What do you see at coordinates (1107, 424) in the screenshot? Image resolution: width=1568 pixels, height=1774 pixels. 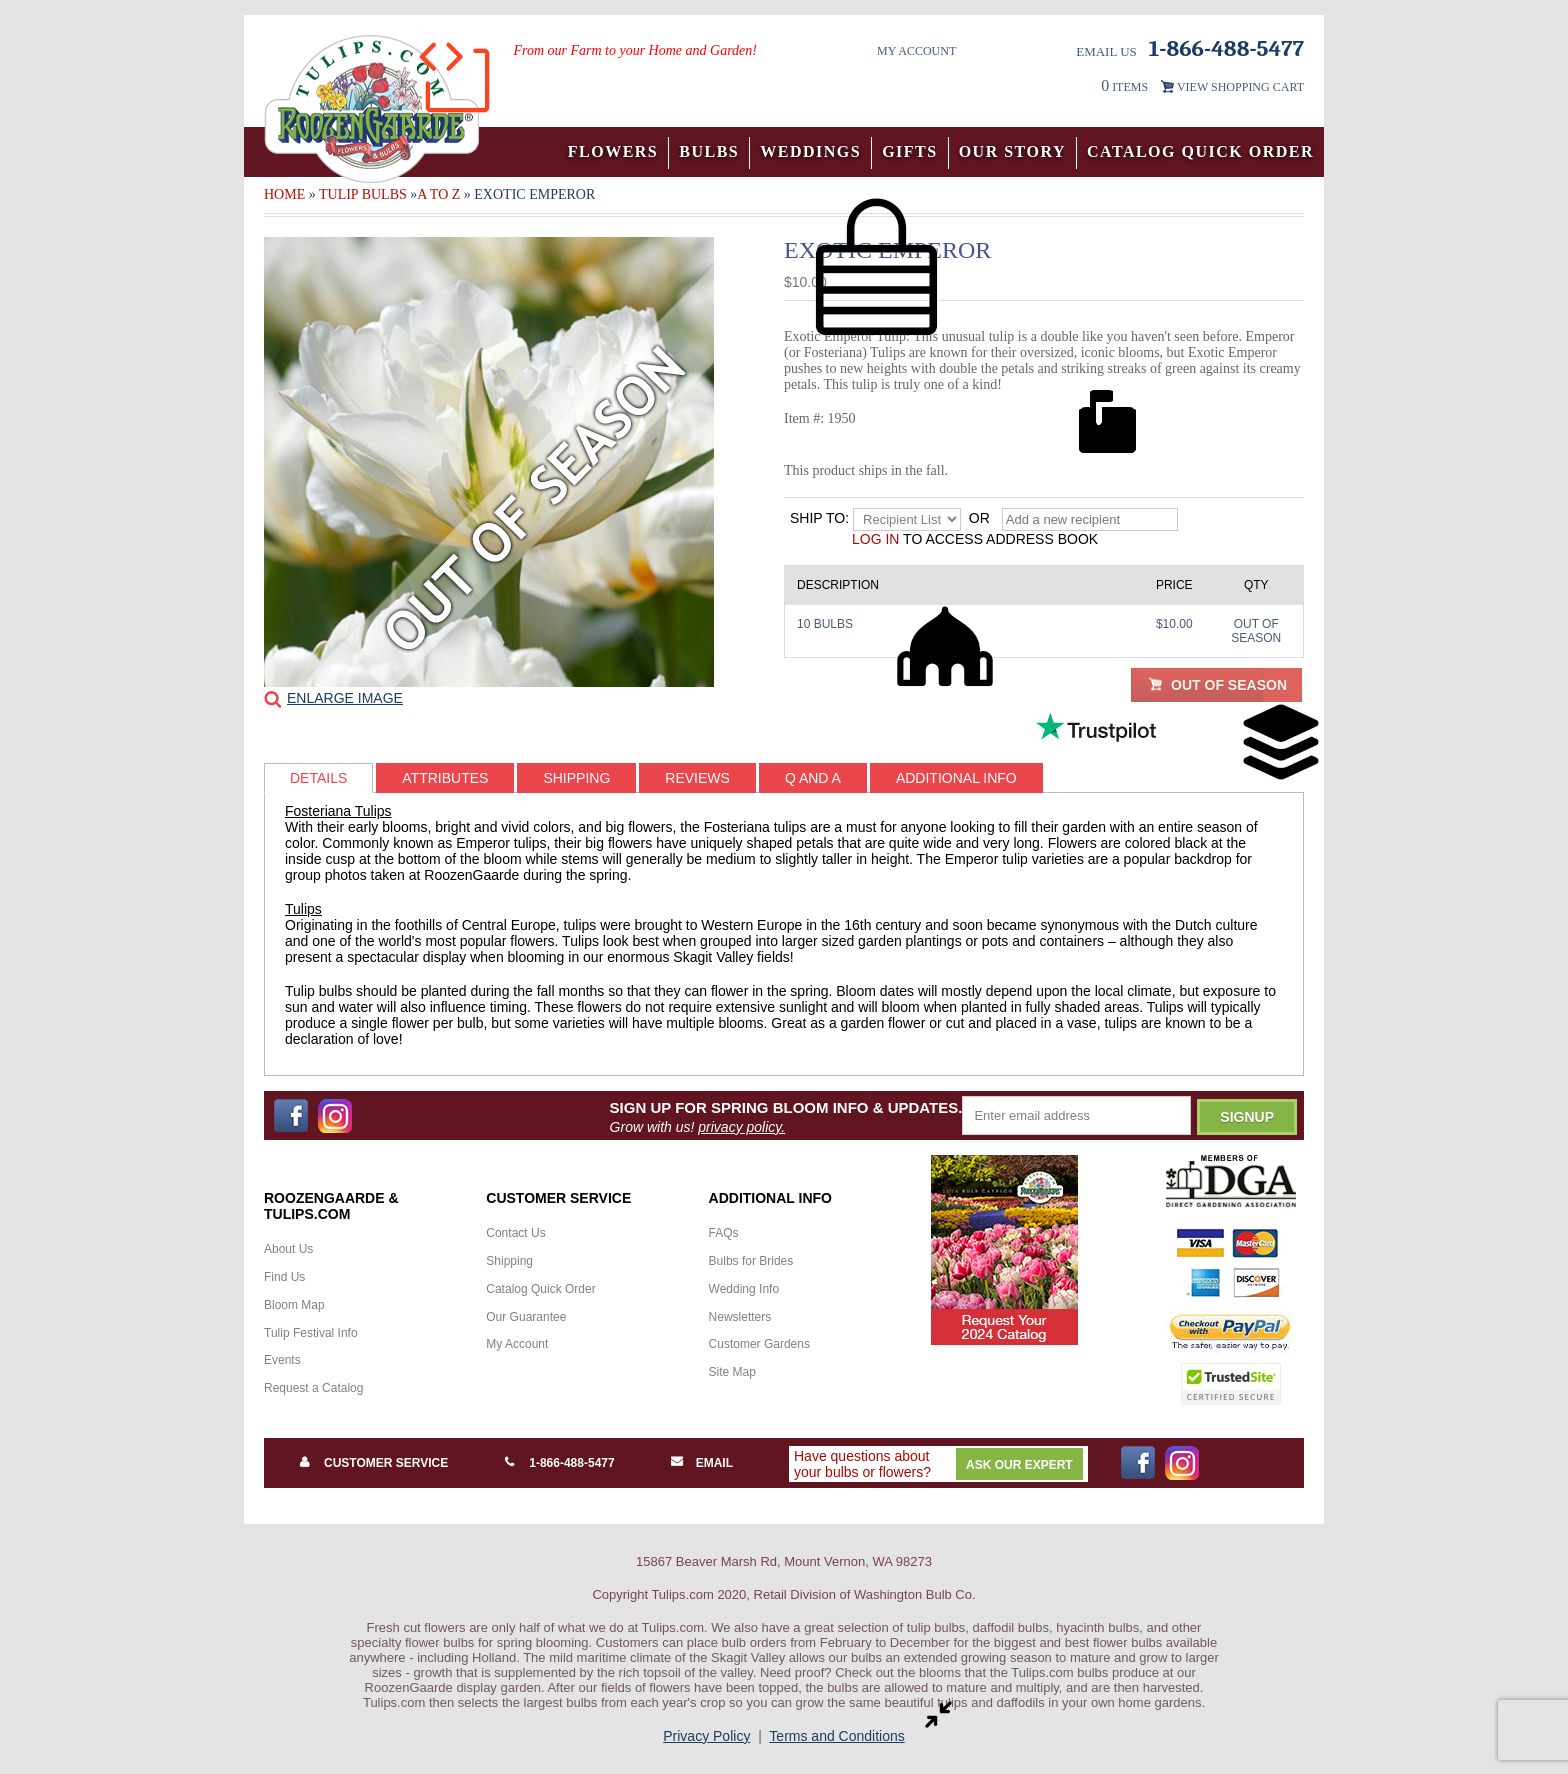 I see `indicates unread mail in your mailbox` at bounding box center [1107, 424].